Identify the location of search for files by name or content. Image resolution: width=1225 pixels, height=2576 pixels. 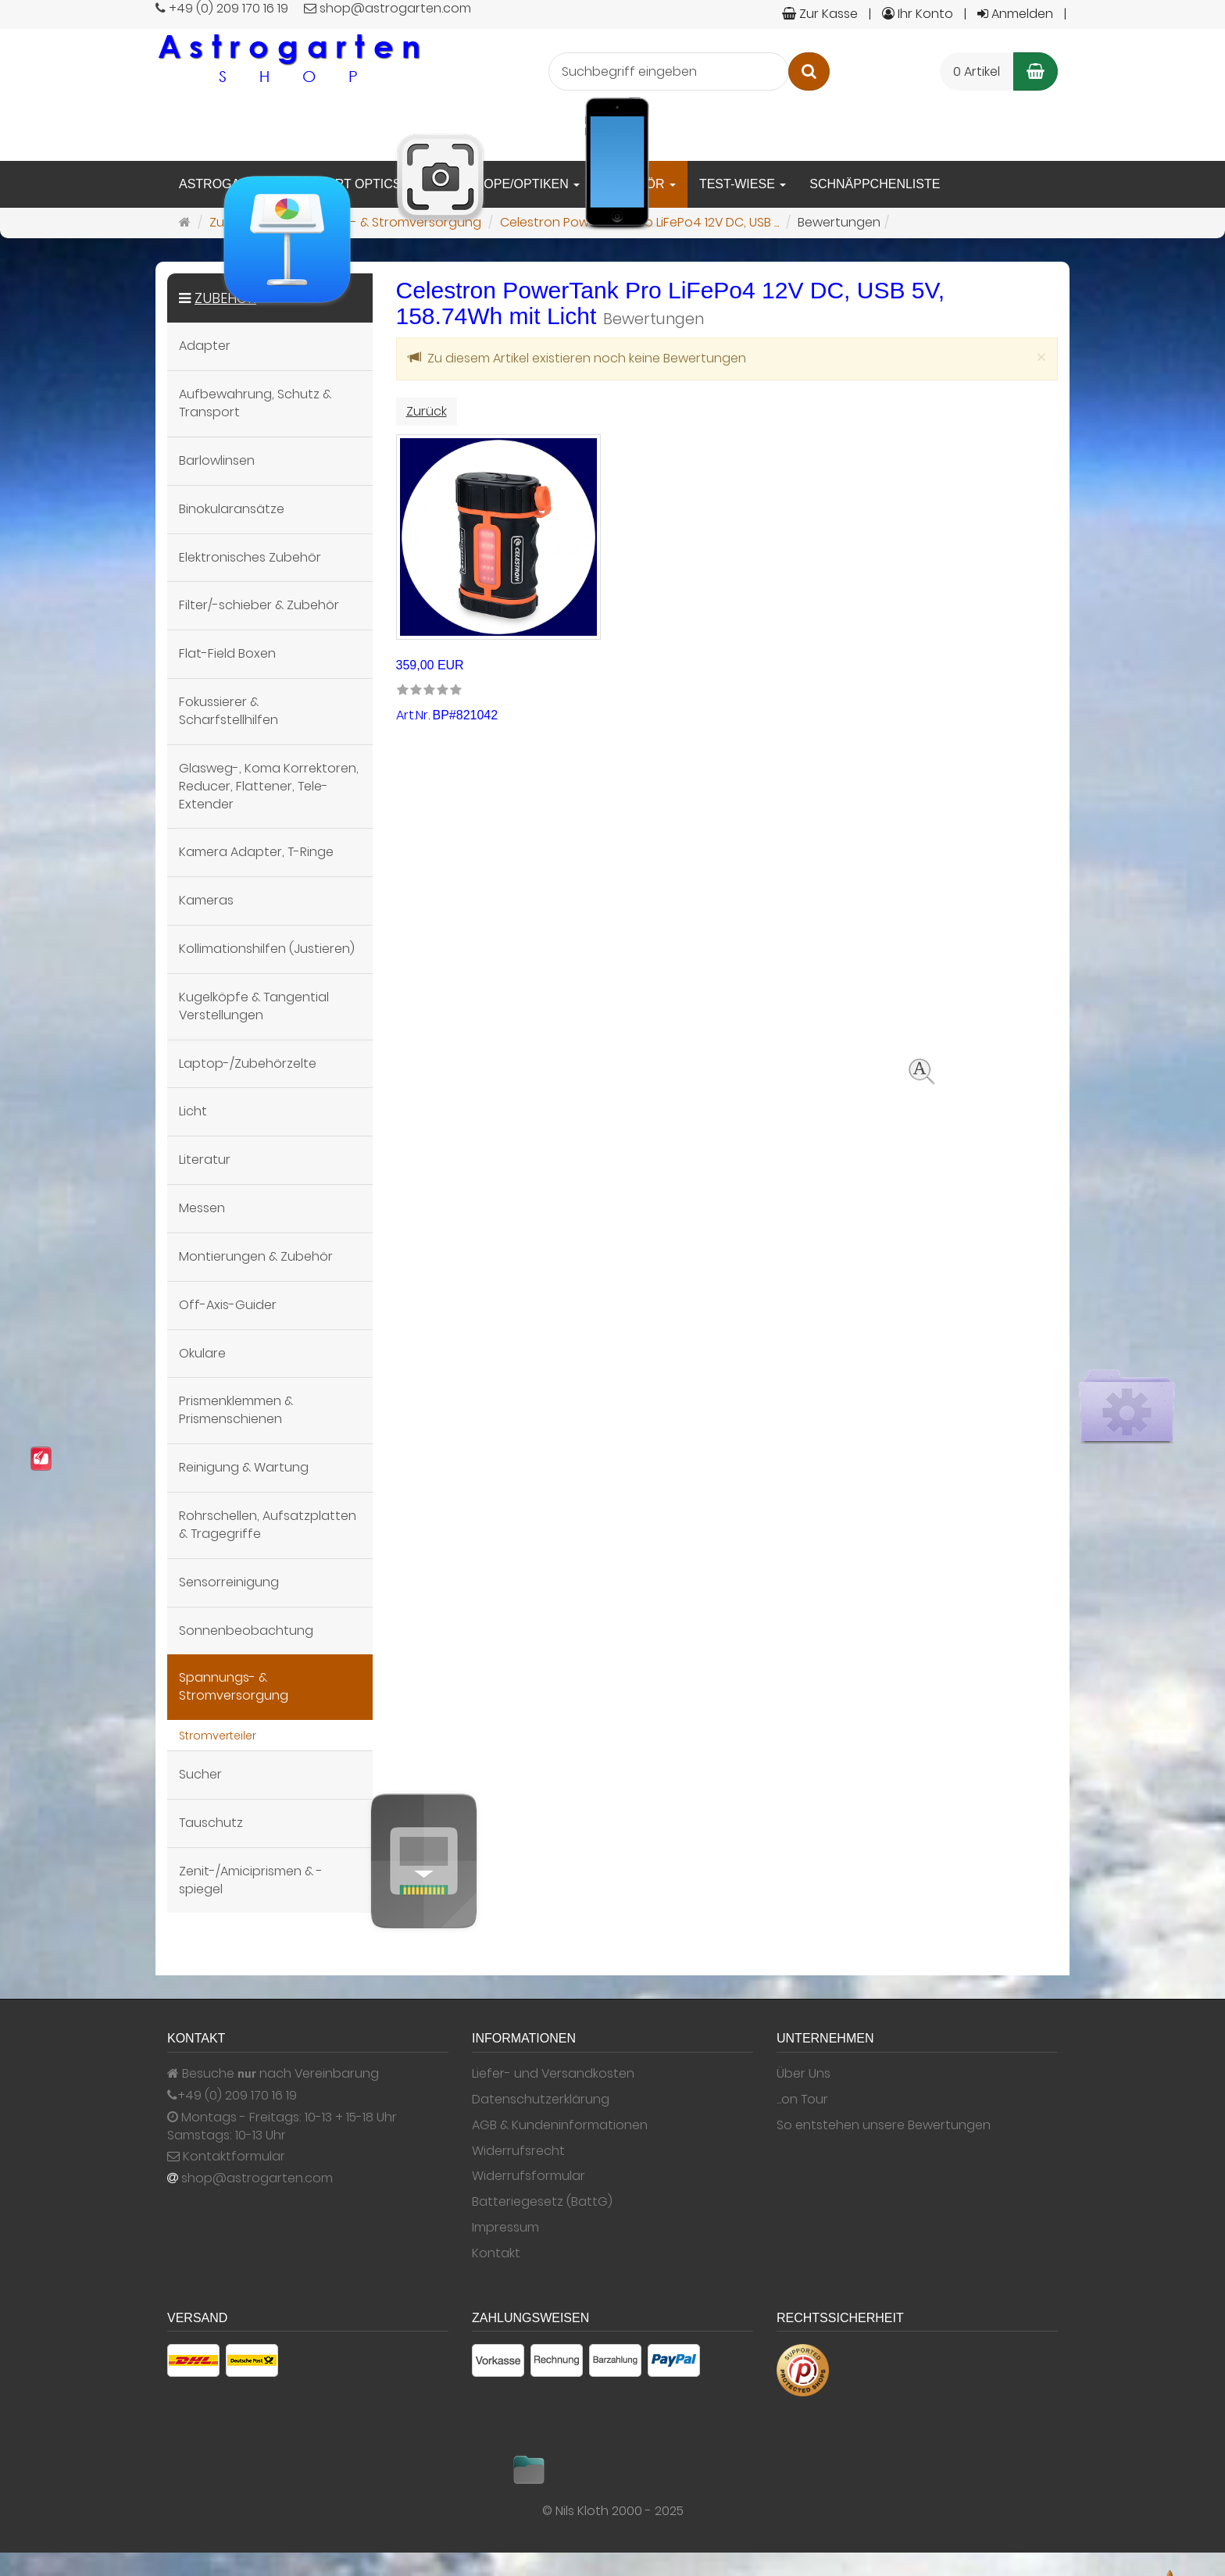
(921, 1071).